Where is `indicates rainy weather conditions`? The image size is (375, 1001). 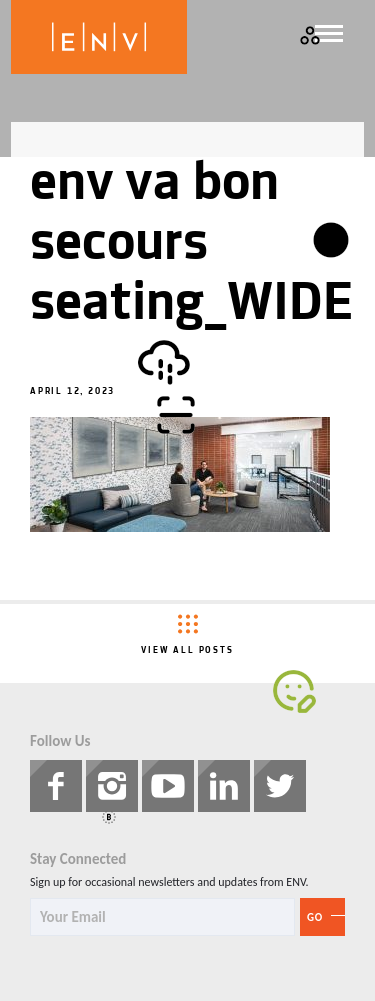
indicates rainy weather conditions is located at coordinates (163, 359).